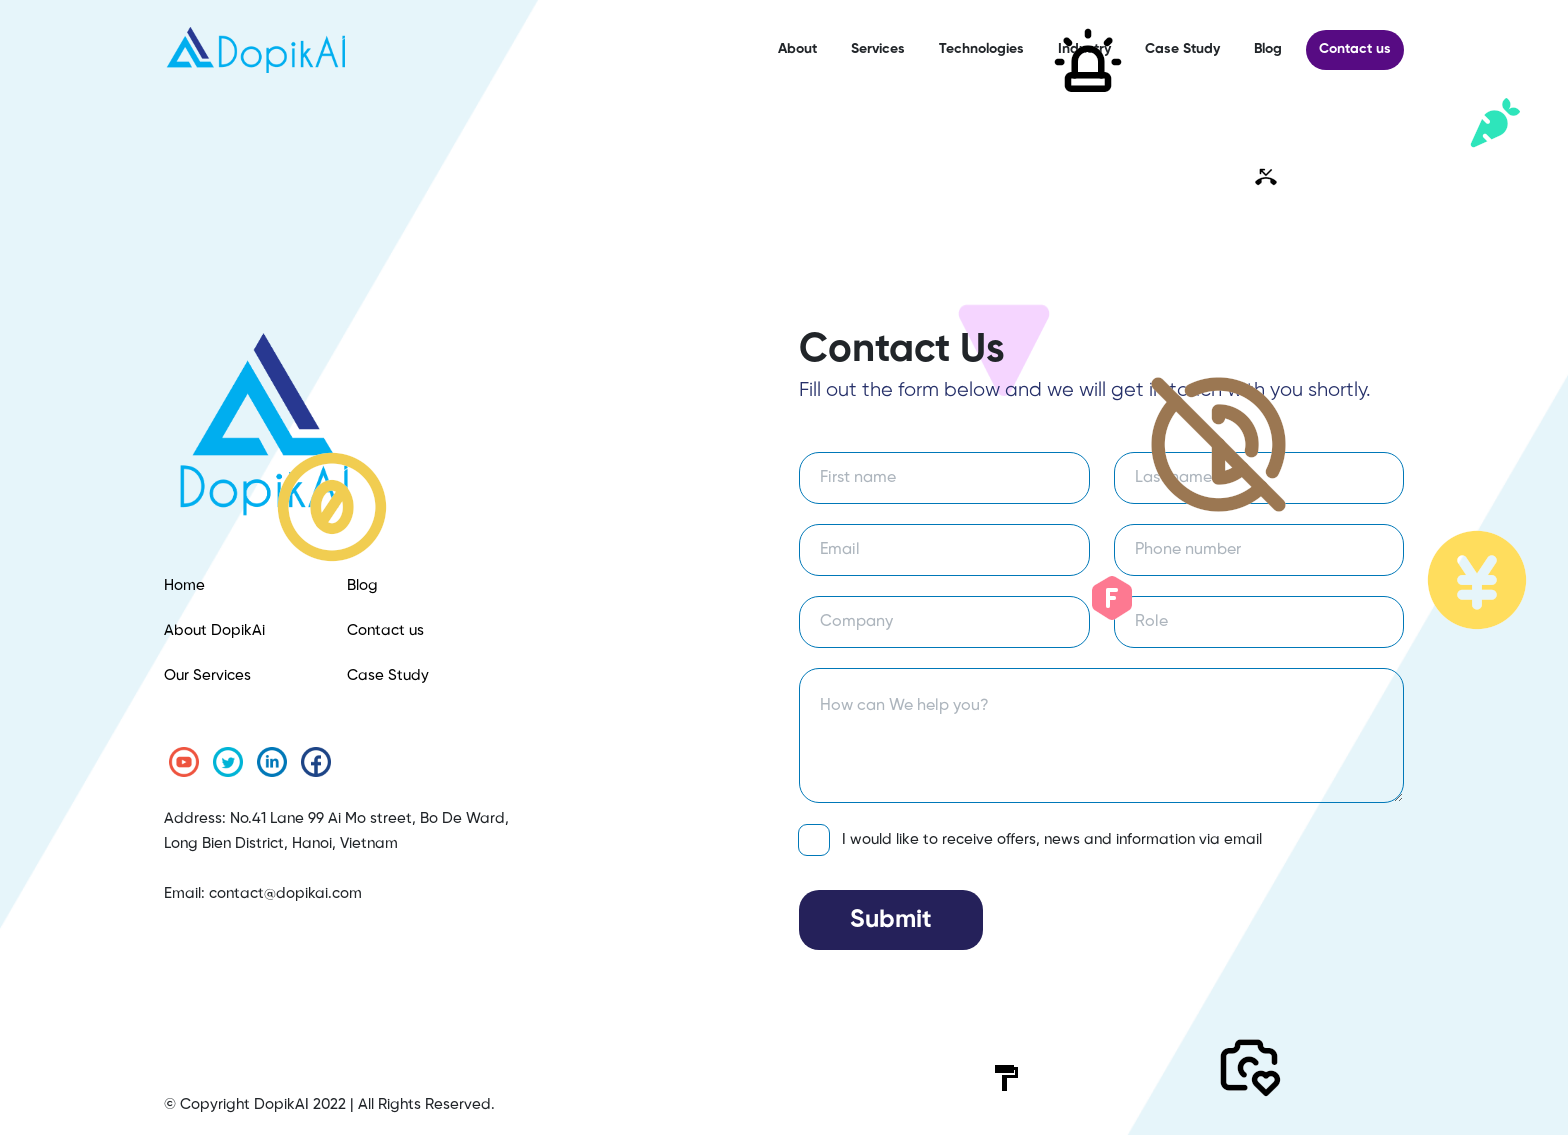 This screenshot has width=1568, height=1135. I want to click on indicates a missed phone call, so click(1266, 177).